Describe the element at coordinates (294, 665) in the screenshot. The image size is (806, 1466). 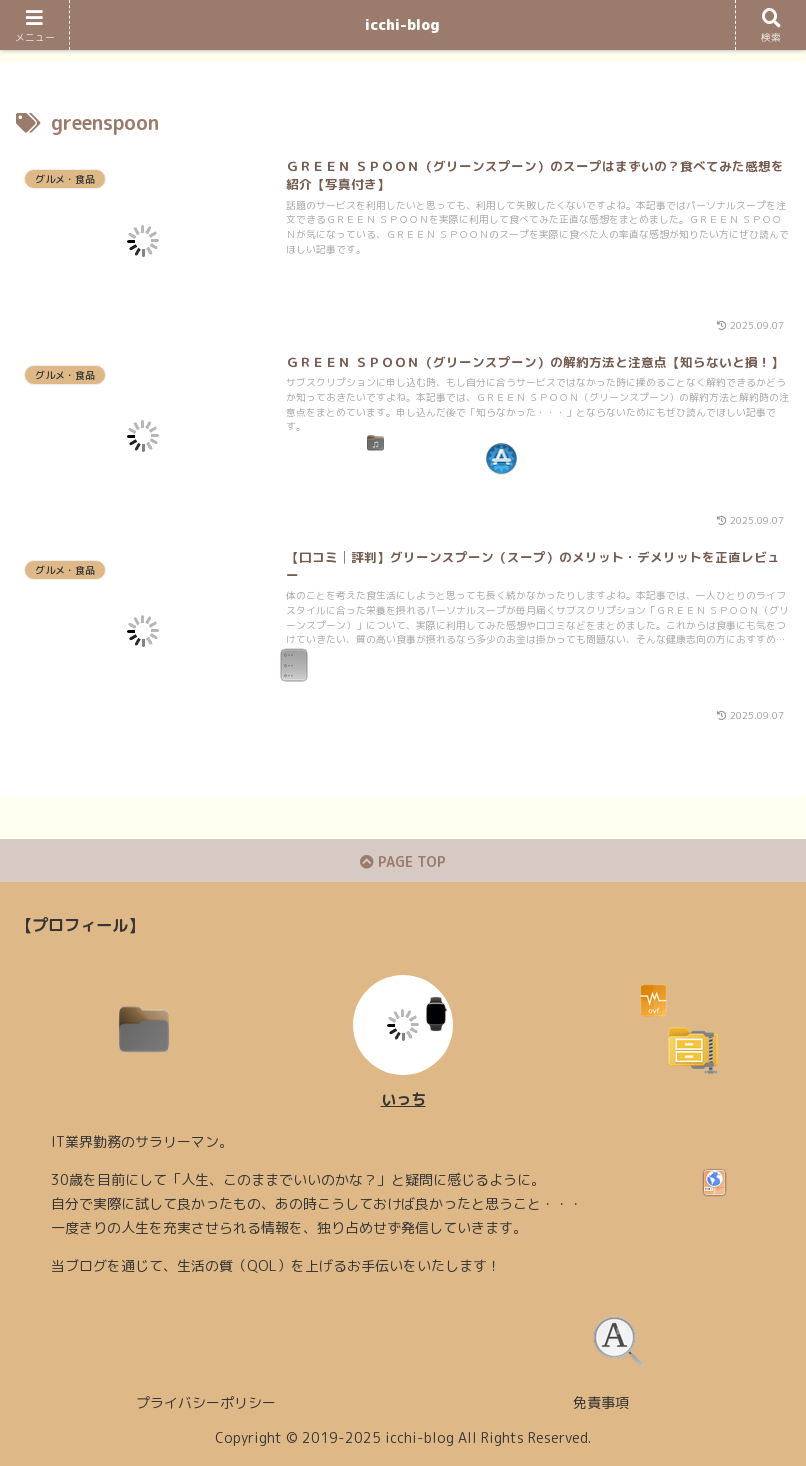
I see `access network server settings` at that location.